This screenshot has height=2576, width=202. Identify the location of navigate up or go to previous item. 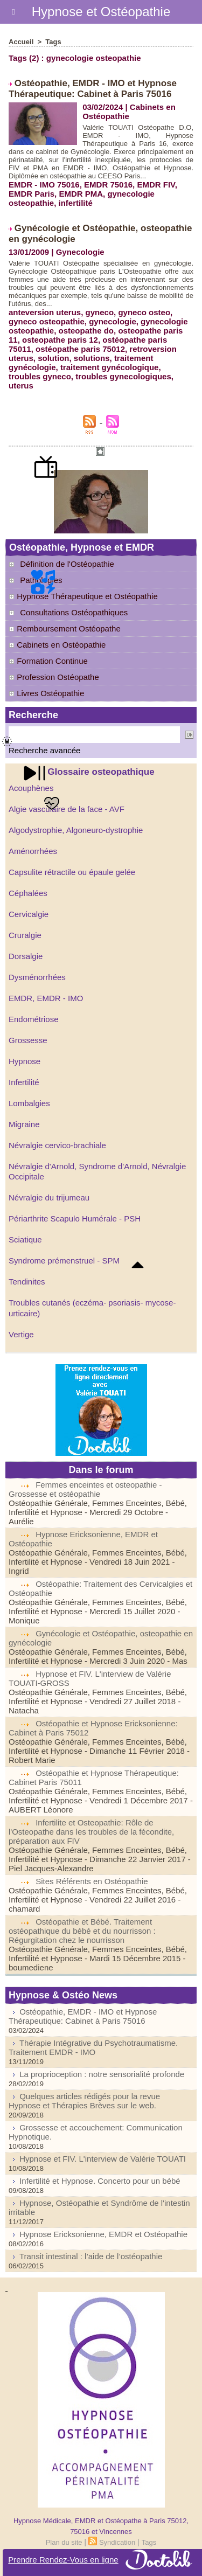
(137, 1268).